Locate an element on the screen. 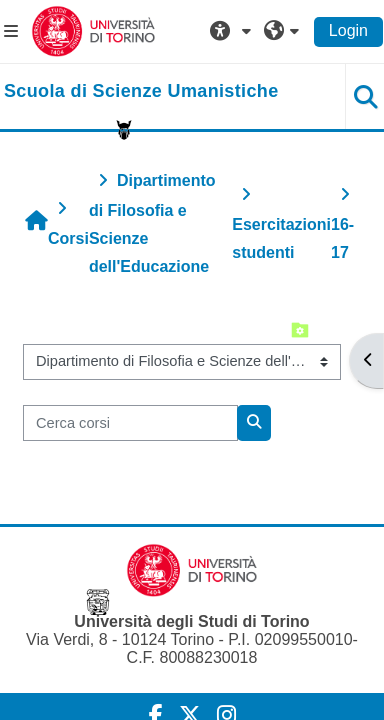 The image size is (384, 720). access folder settings or preferences is located at coordinates (300, 330).